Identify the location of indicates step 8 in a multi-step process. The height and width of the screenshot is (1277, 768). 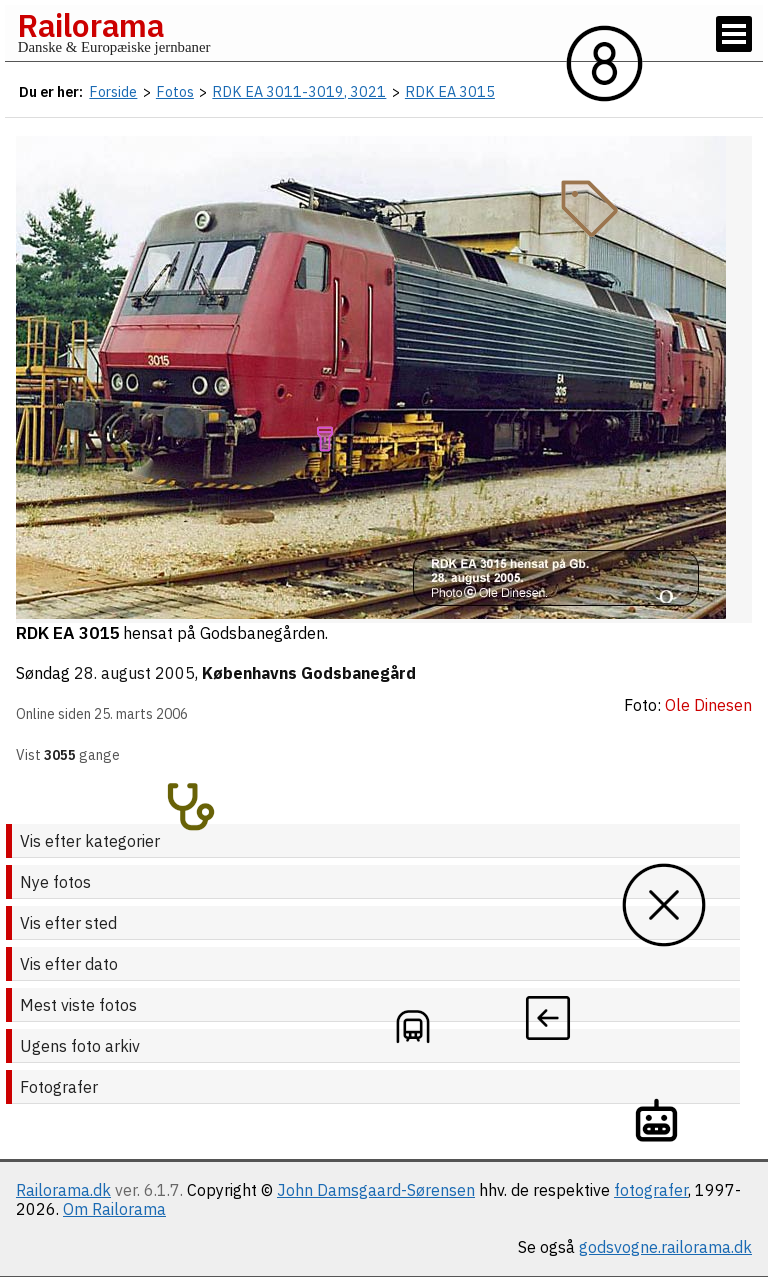
(604, 63).